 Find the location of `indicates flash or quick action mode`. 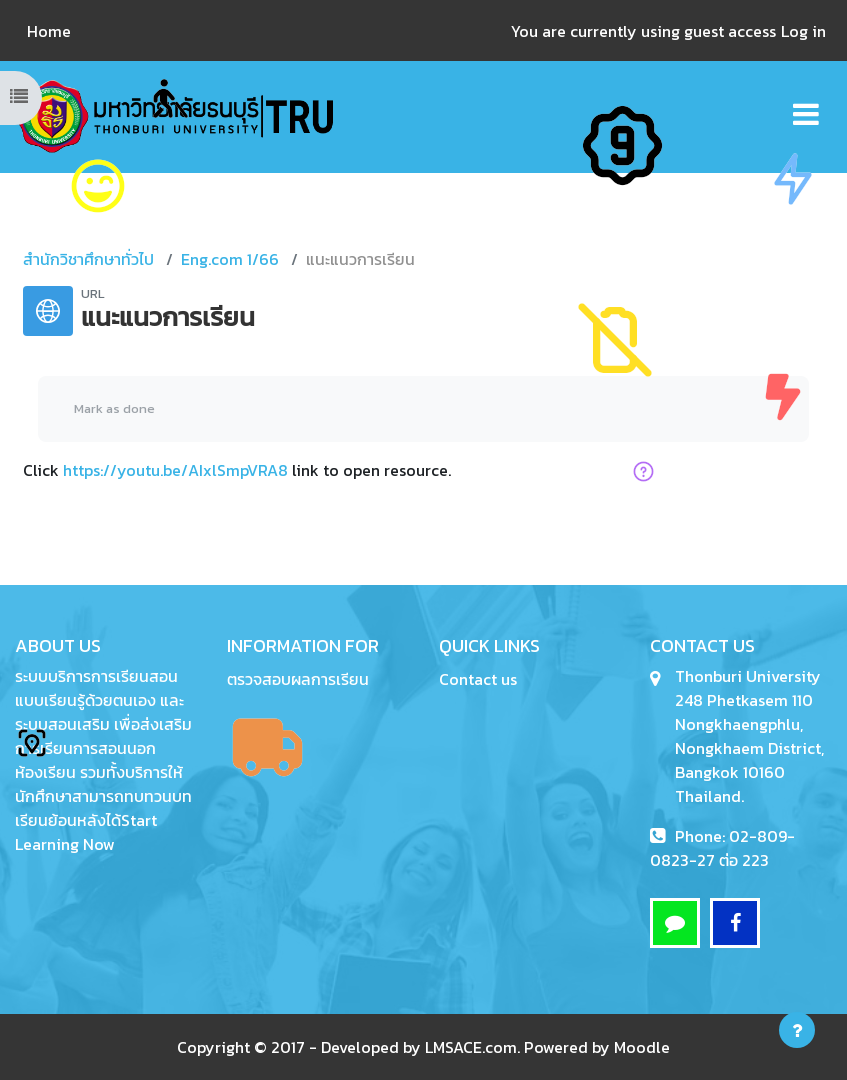

indicates flash or quick action mode is located at coordinates (783, 397).